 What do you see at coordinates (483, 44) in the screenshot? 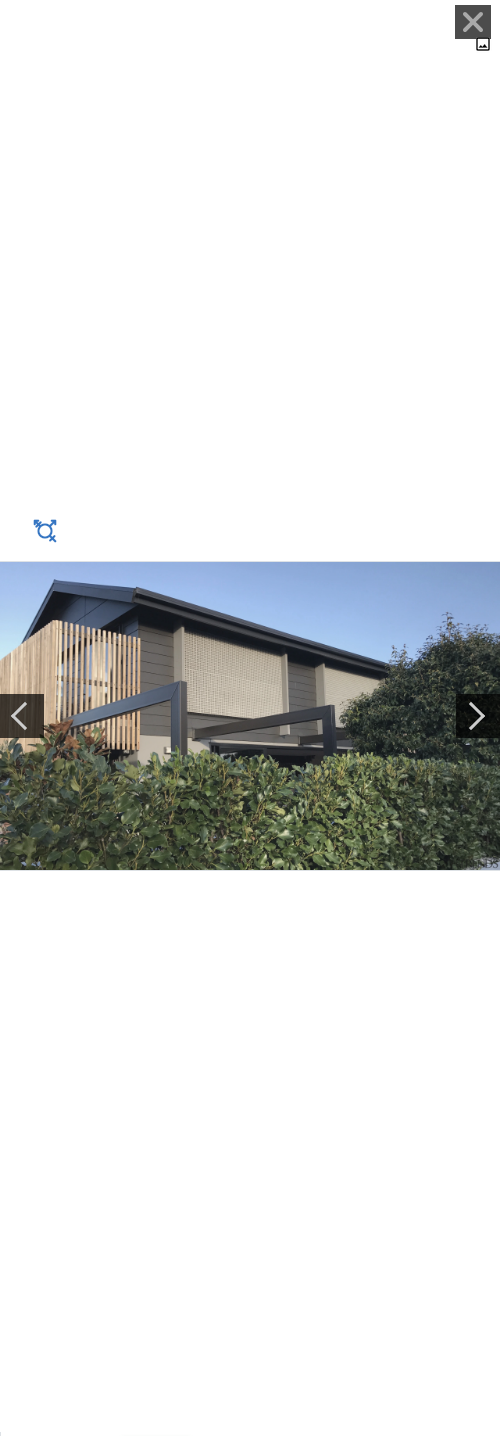
I see `insert an image into your document` at bounding box center [483, 44].